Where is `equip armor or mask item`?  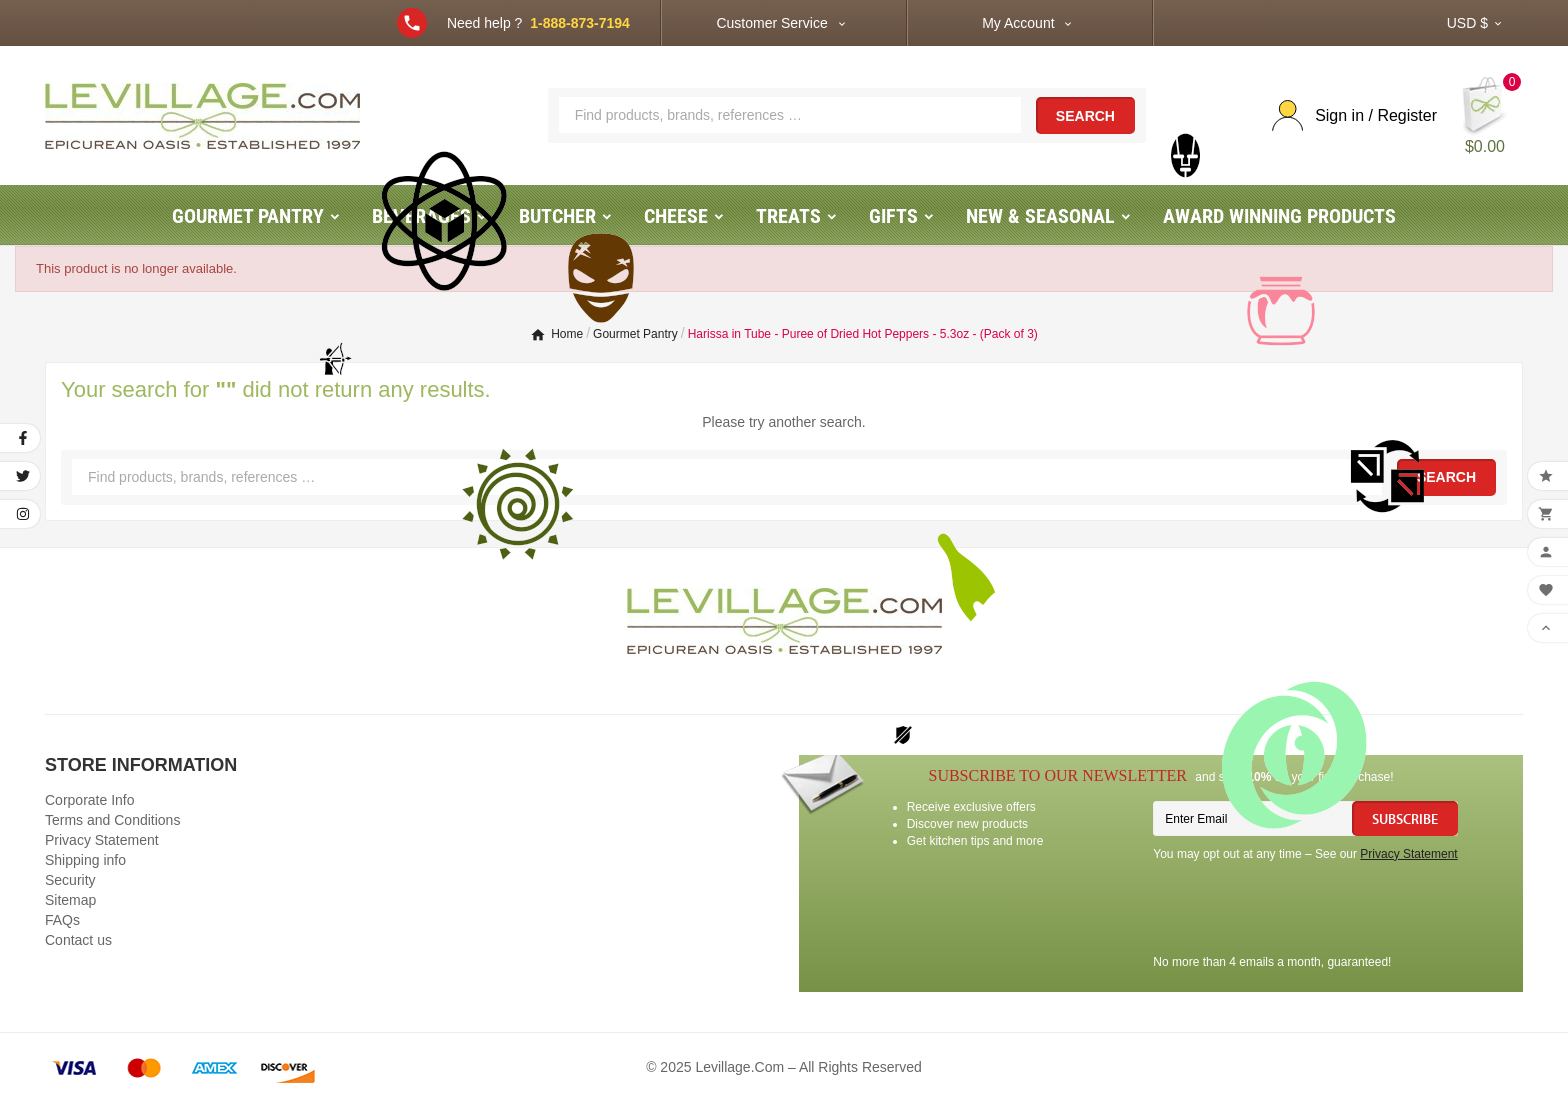 equip armor or mask item is located at coordinates (1185, 155).